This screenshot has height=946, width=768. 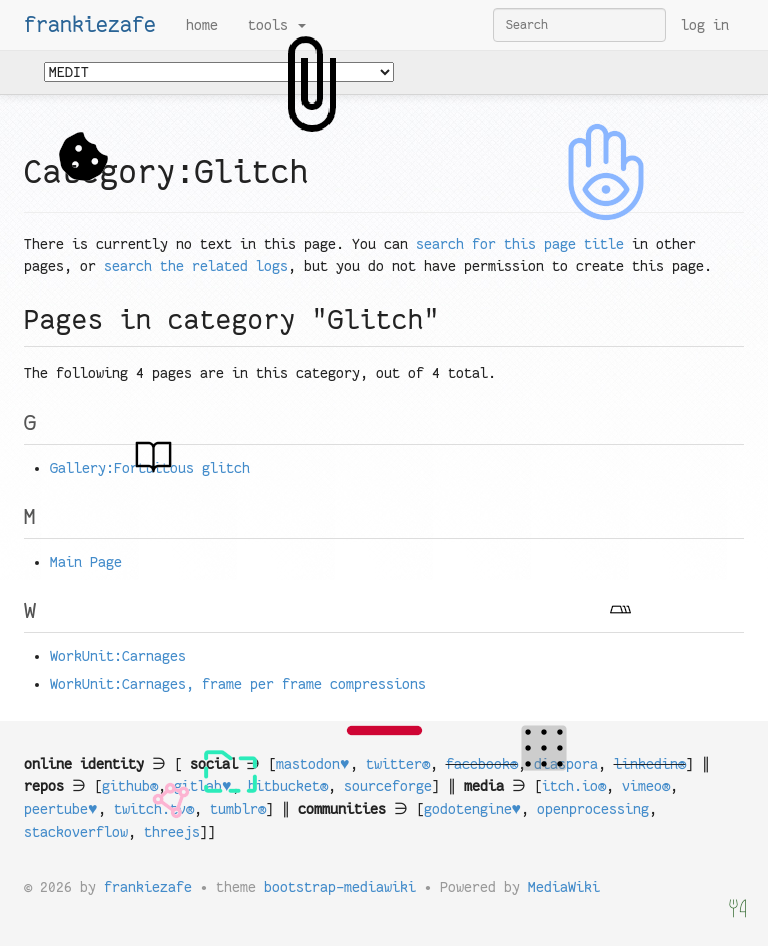 I want to click on switch between open browser tabs, so click(x=620, y=609).